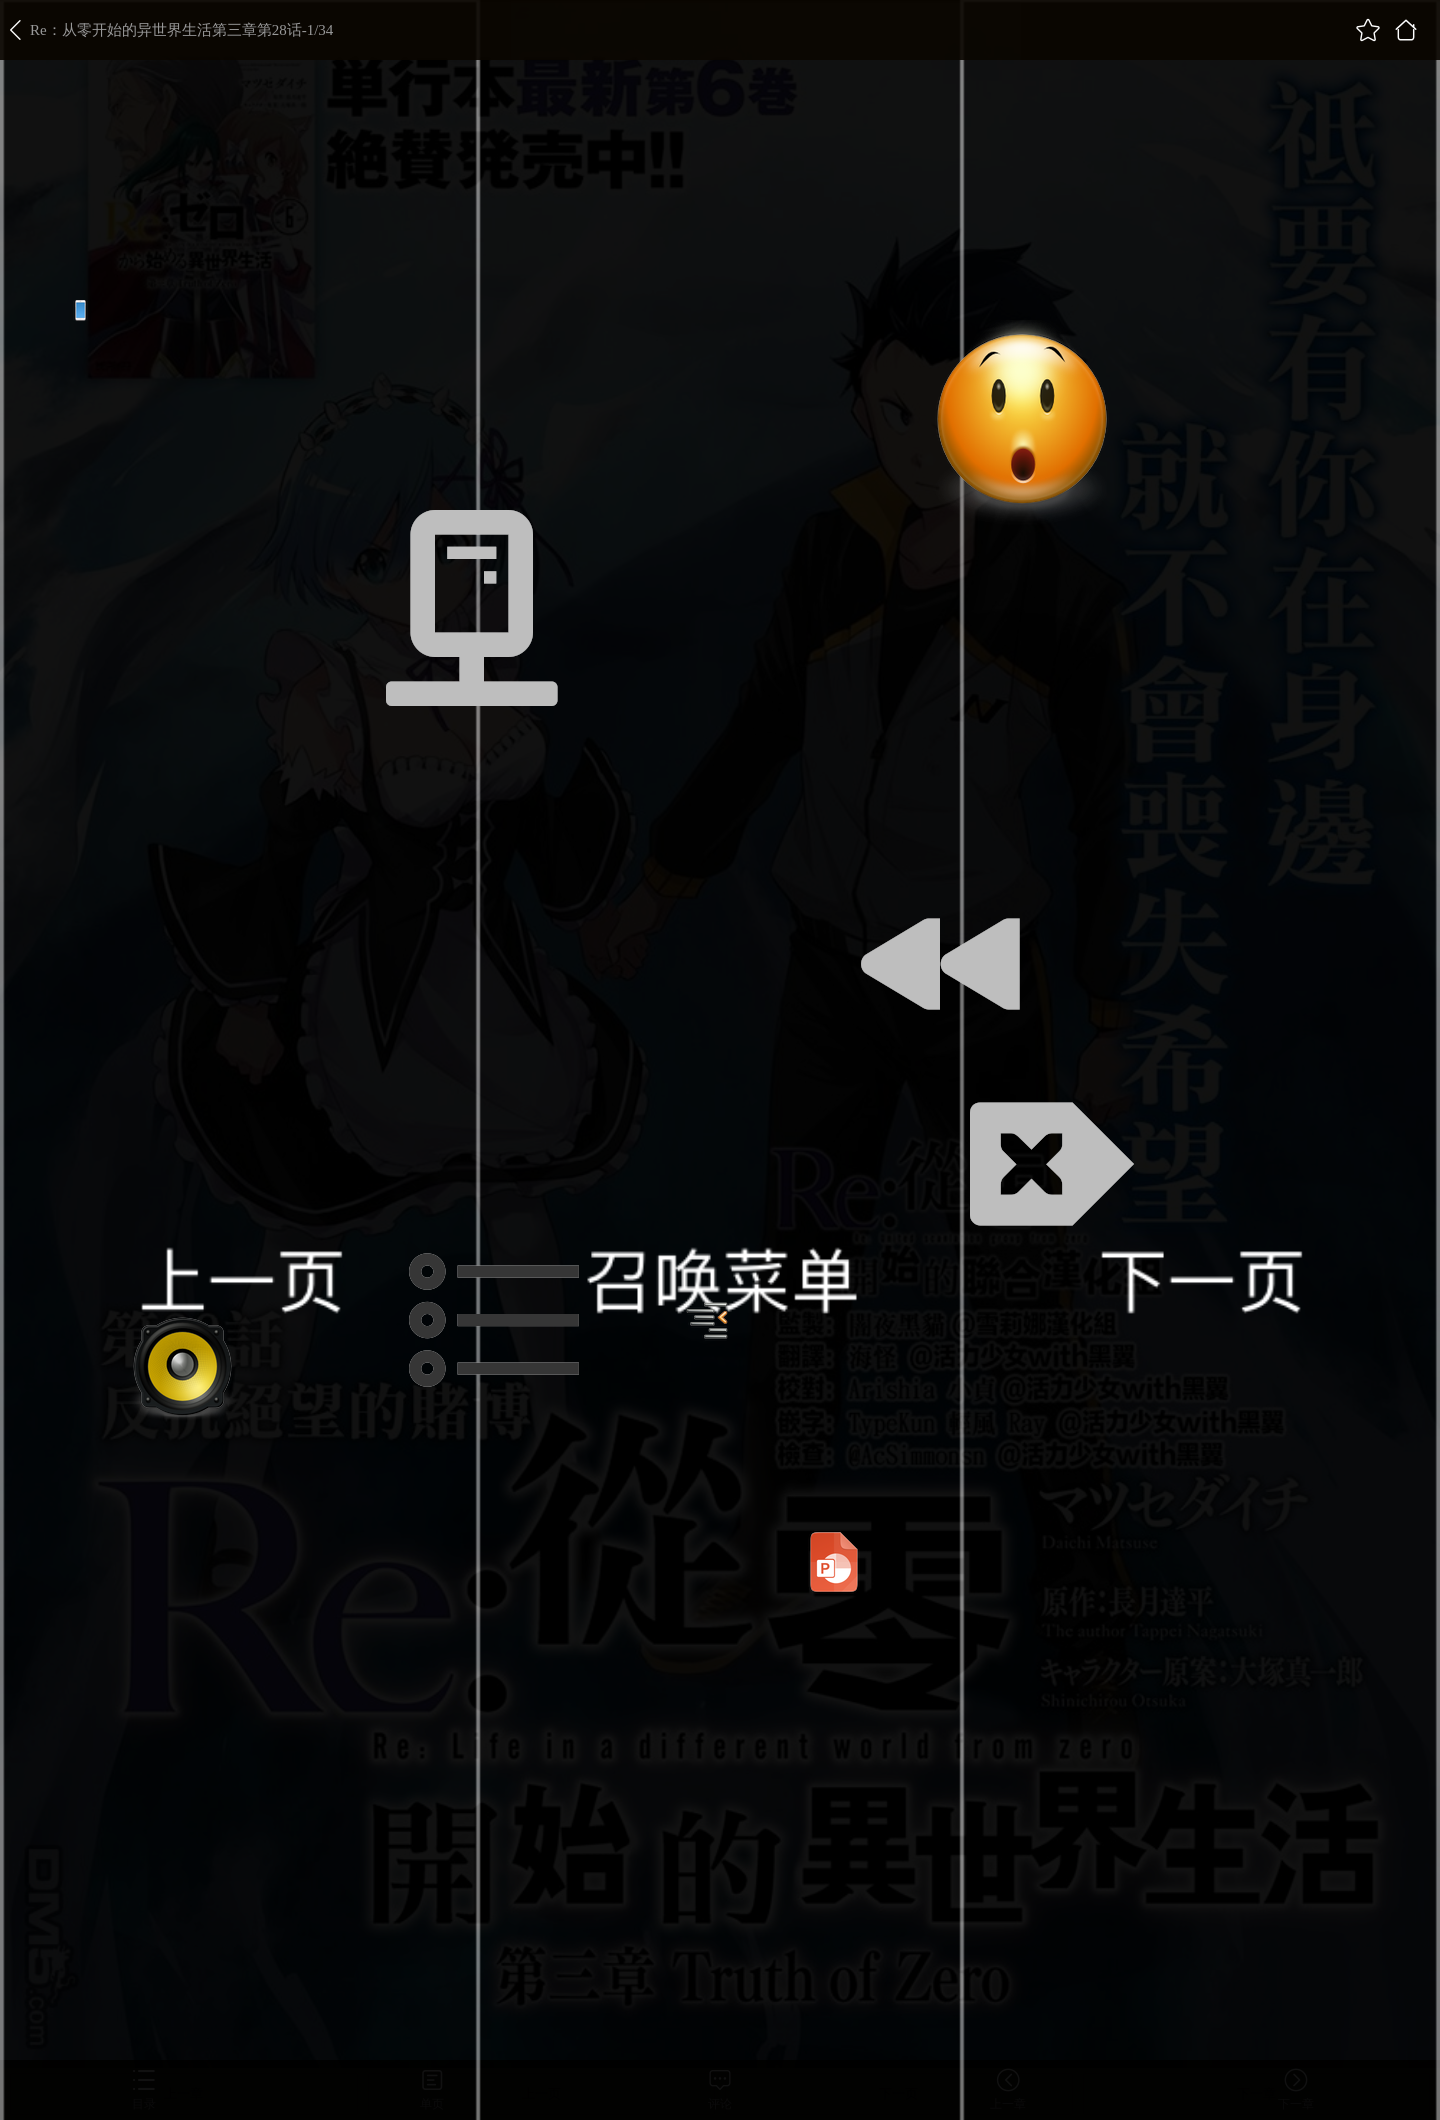 The height and width of the screenshot is (2120, 1440). Describe the element at coordinates (1052, 1164) in the screenshot. I see `clear text input field (right-to-left layout)` at that location.